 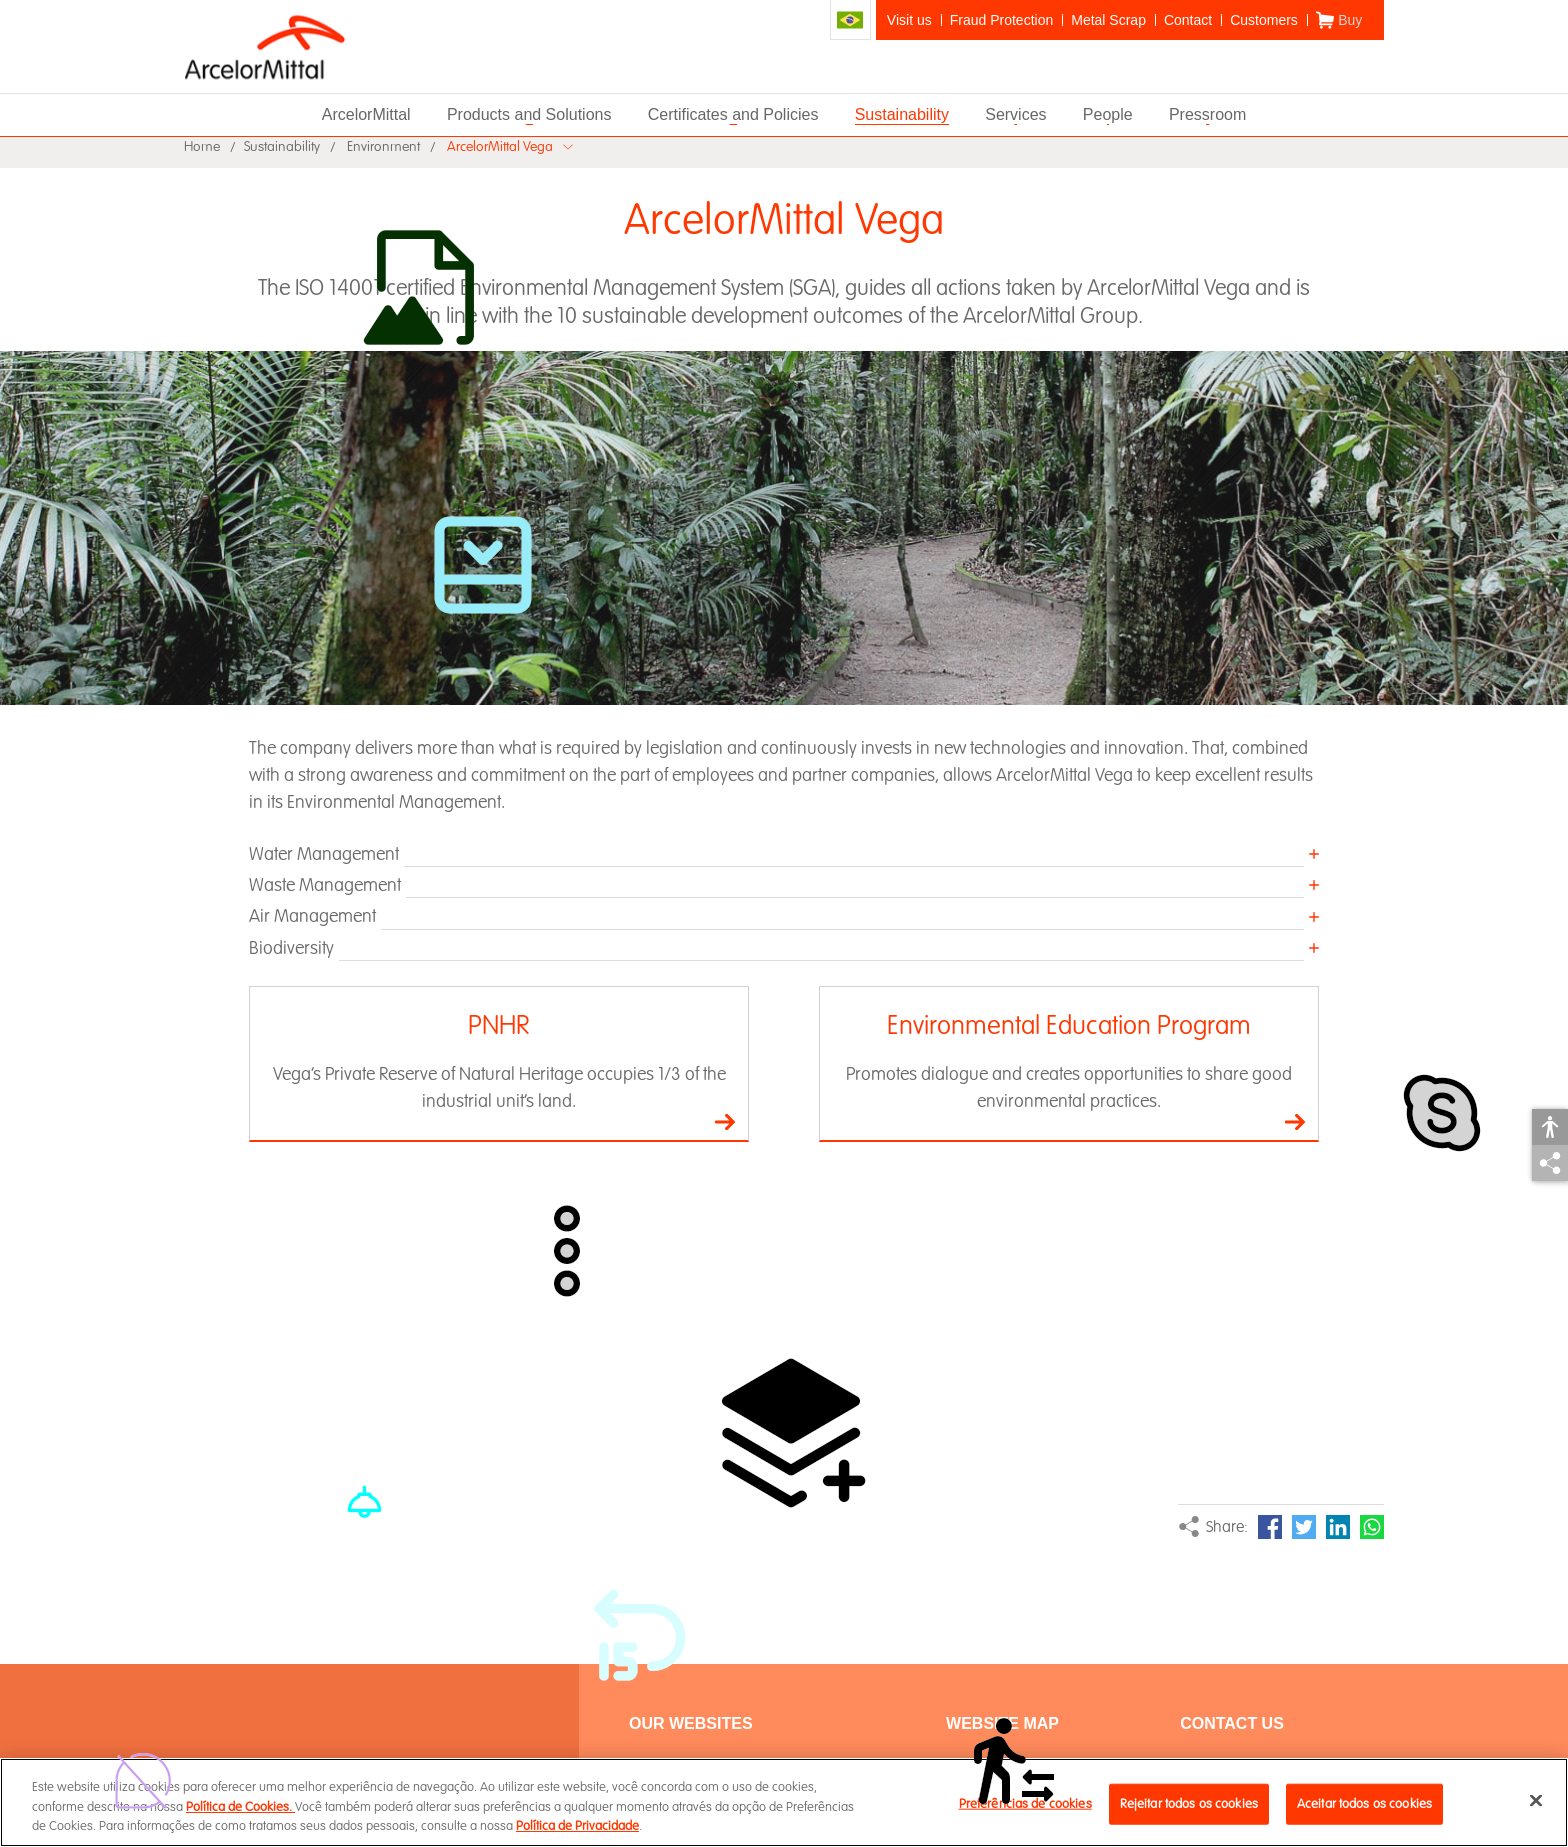 I want to click on skip back 15 seconds in media playback, so click(x=637, y=1637).